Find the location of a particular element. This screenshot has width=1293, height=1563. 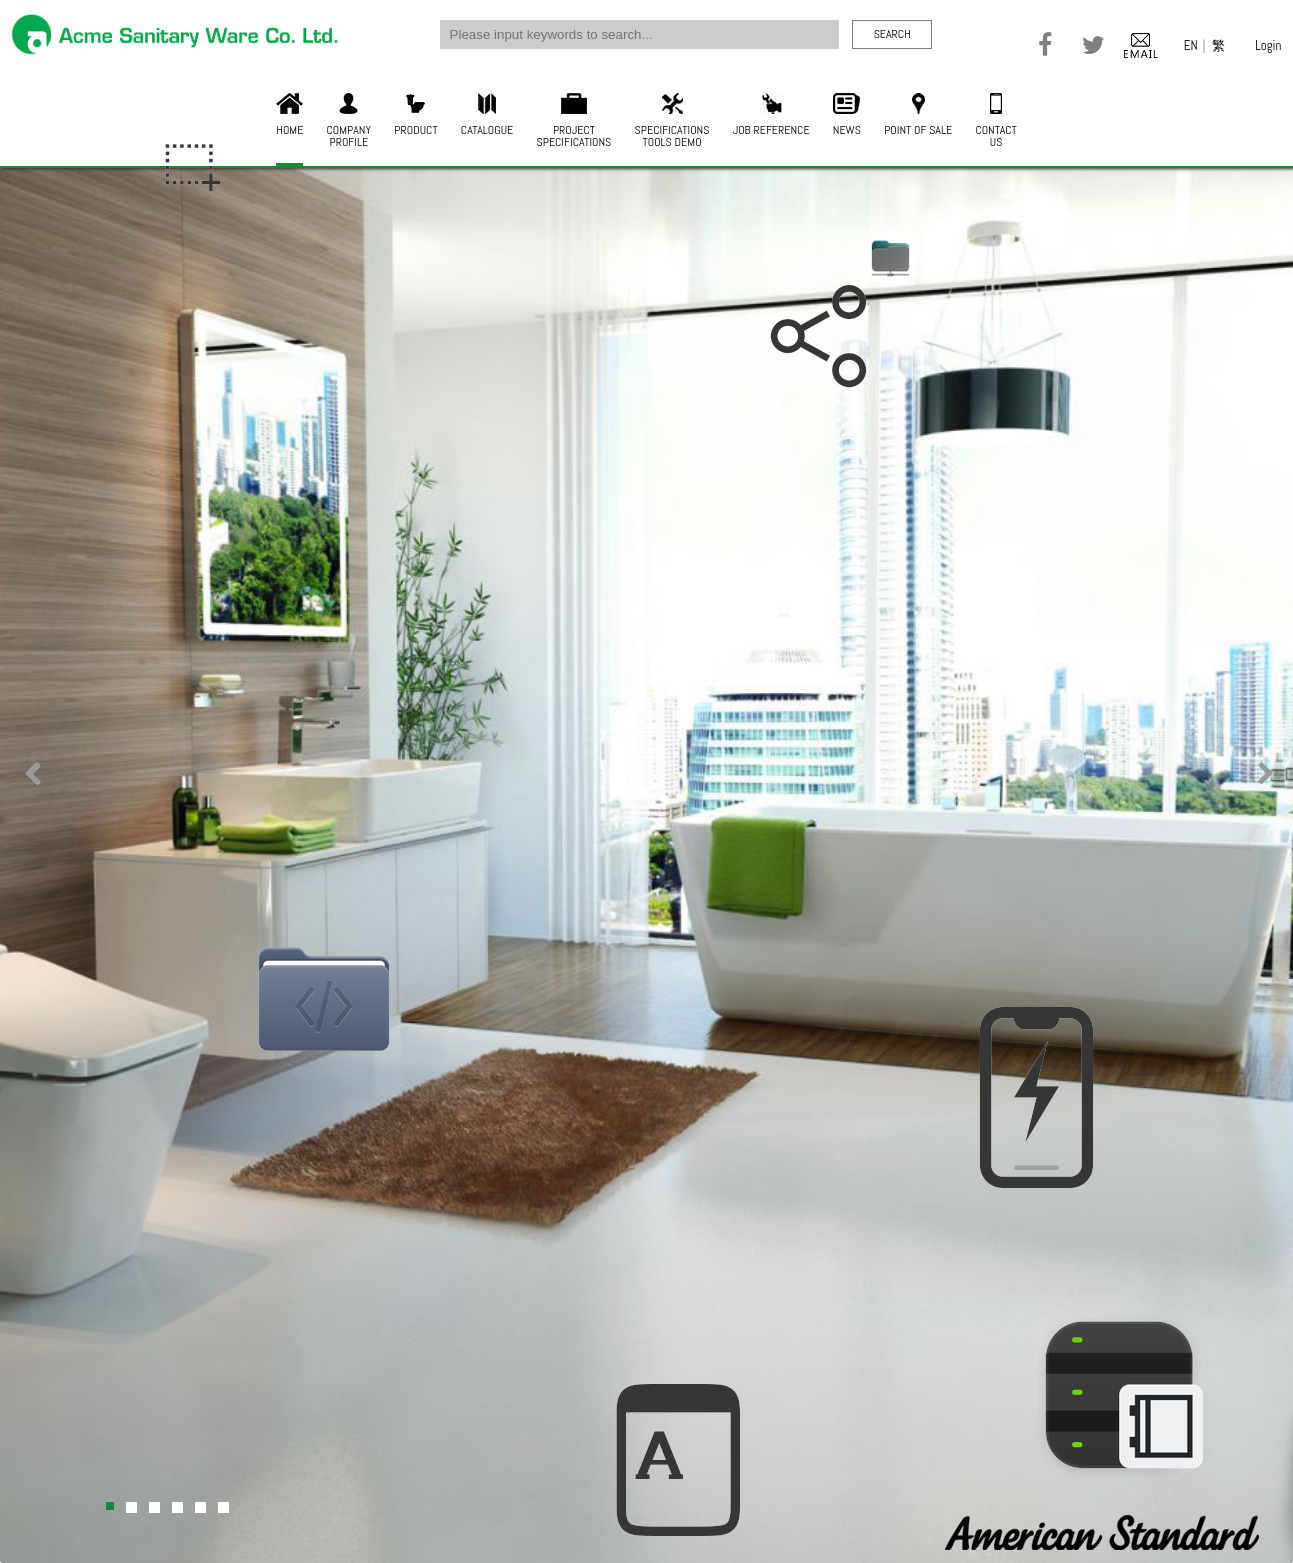

open ebook reader app is located at coordinates (683, 1460).